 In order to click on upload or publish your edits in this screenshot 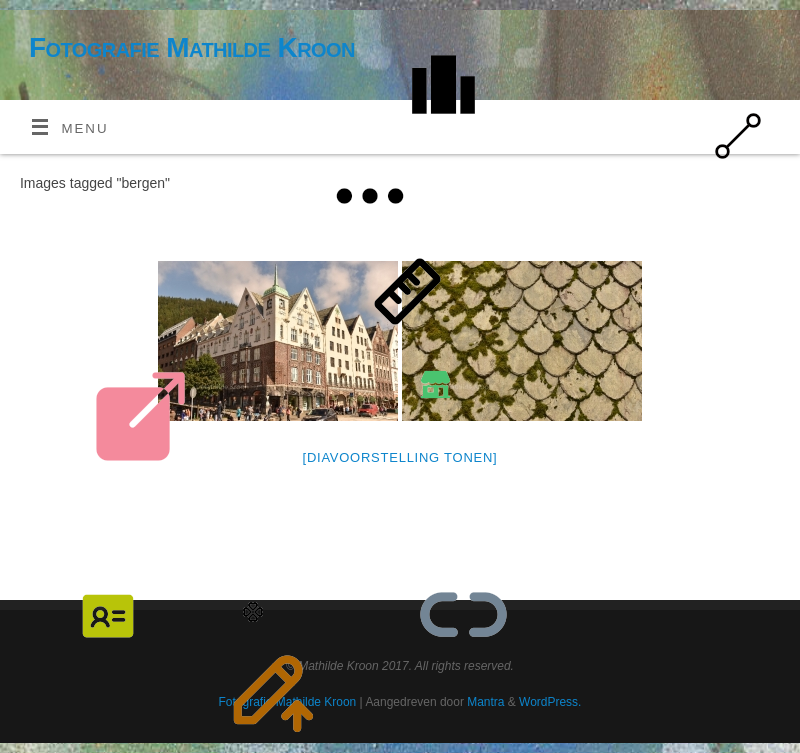, I will do `click(269, 688)`.